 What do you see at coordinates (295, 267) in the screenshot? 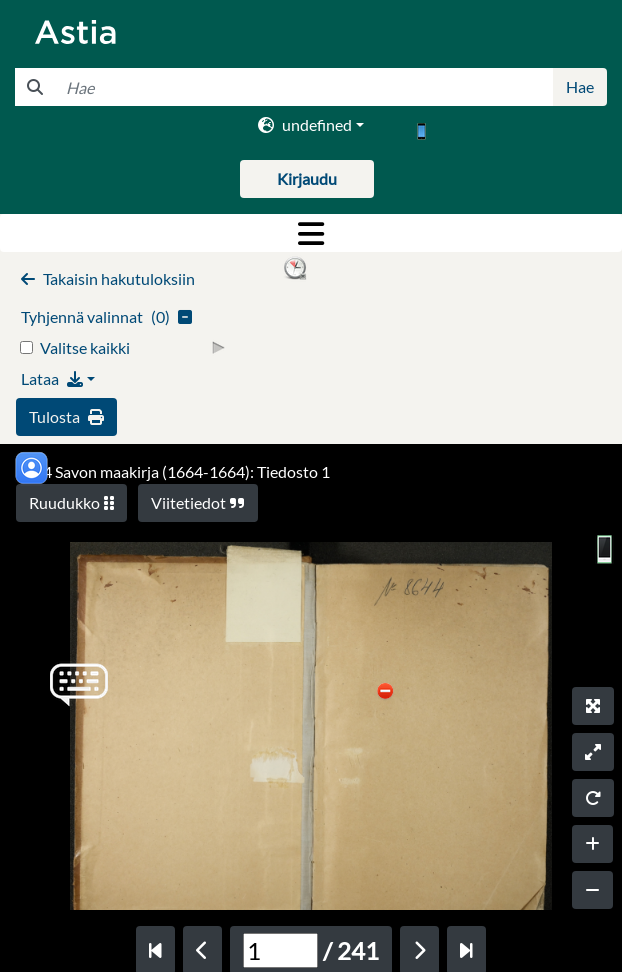
I see `indicates a missed appointment or scheduled event` at bounding box center [295, 267].